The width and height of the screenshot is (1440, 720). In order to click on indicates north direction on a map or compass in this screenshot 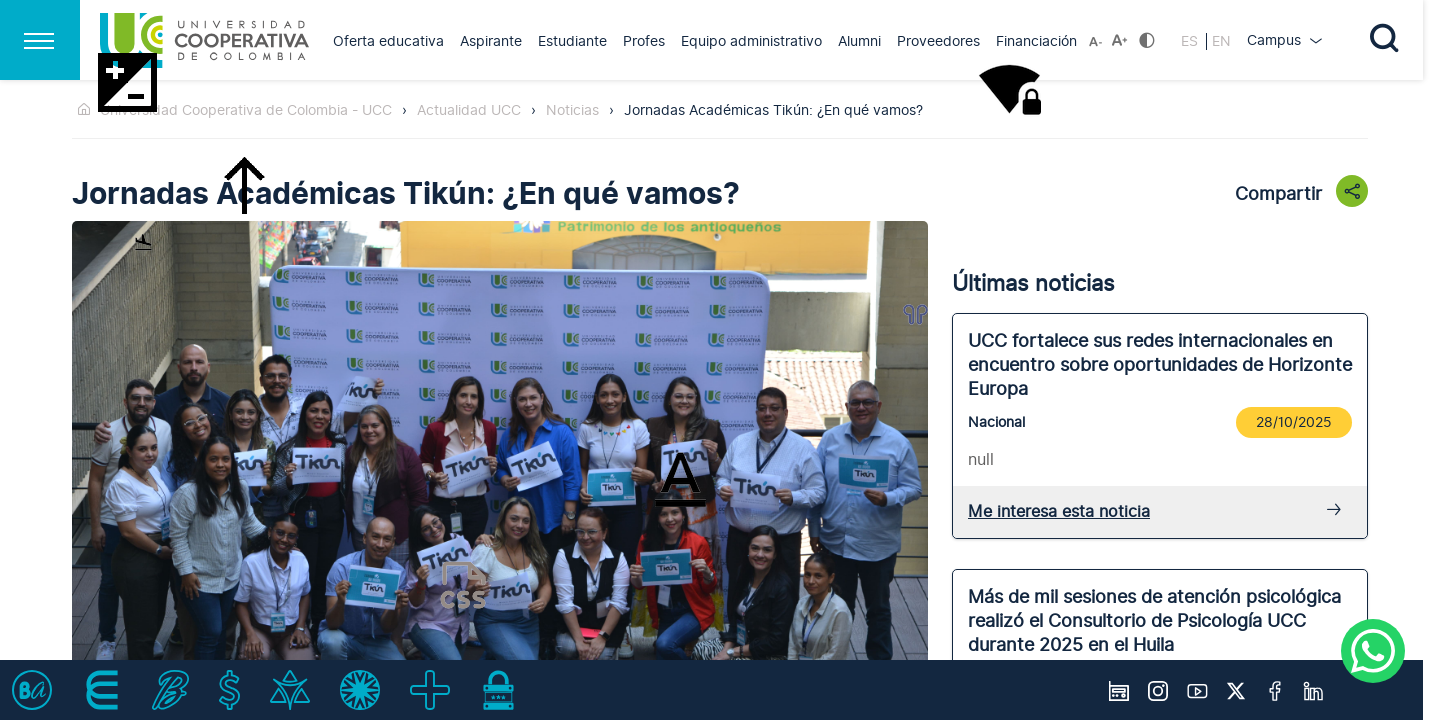, I will do `click(244, 185)`.